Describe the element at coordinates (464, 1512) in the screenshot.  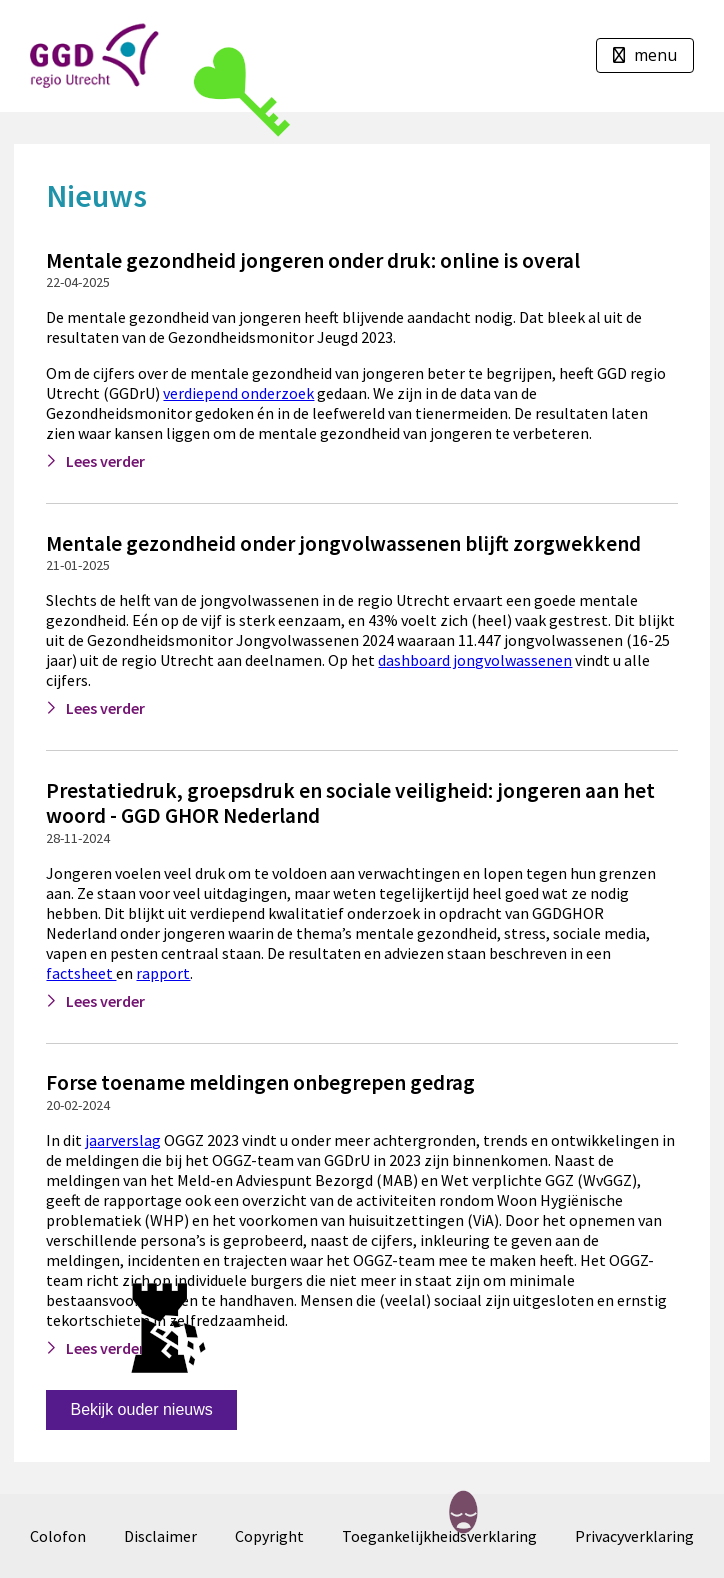
I see `indicates a sleepy or drowsy character state` at that location.